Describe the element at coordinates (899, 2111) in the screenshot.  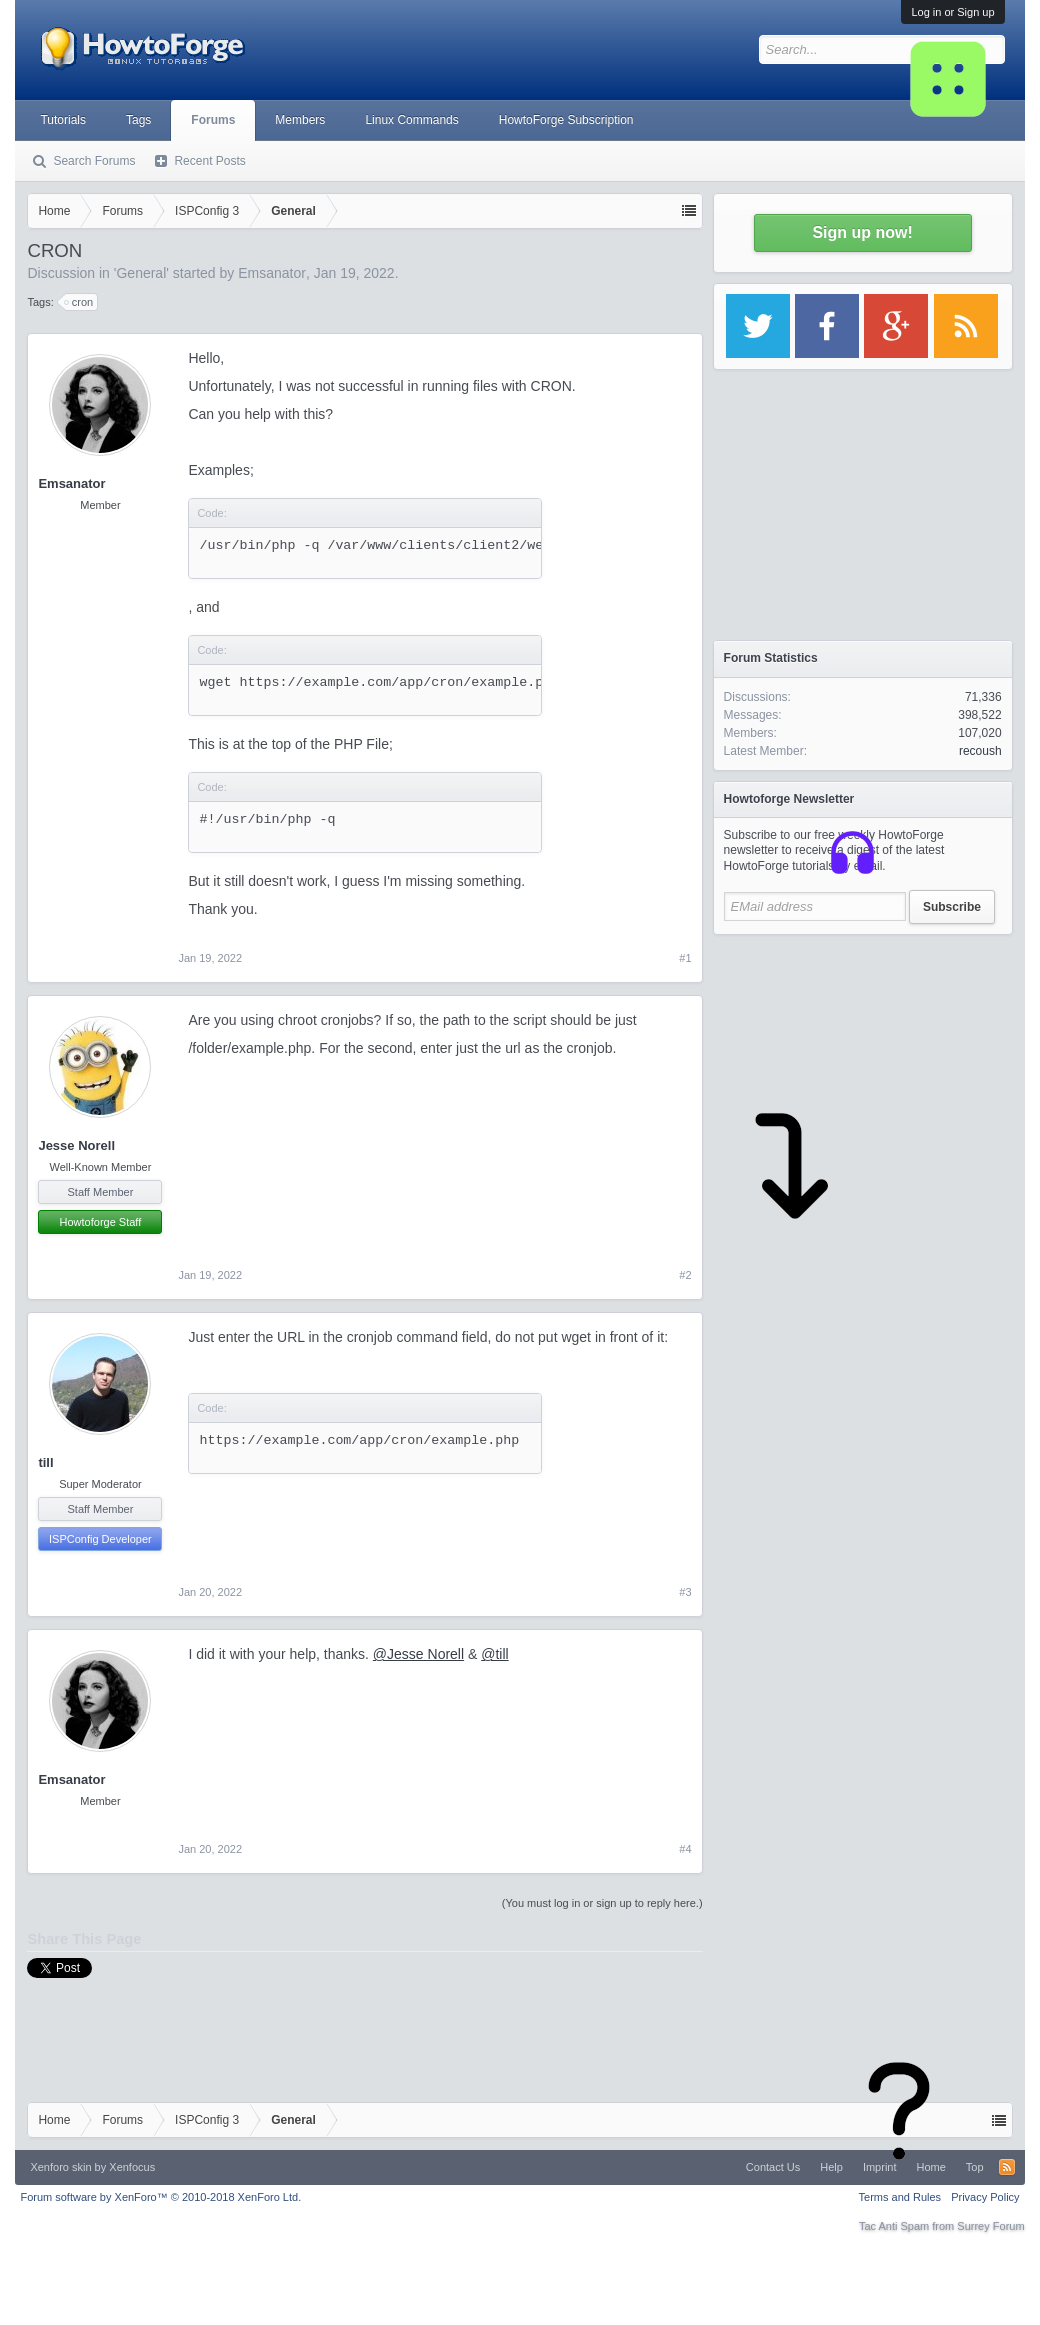
I see `access help or support` at that location.